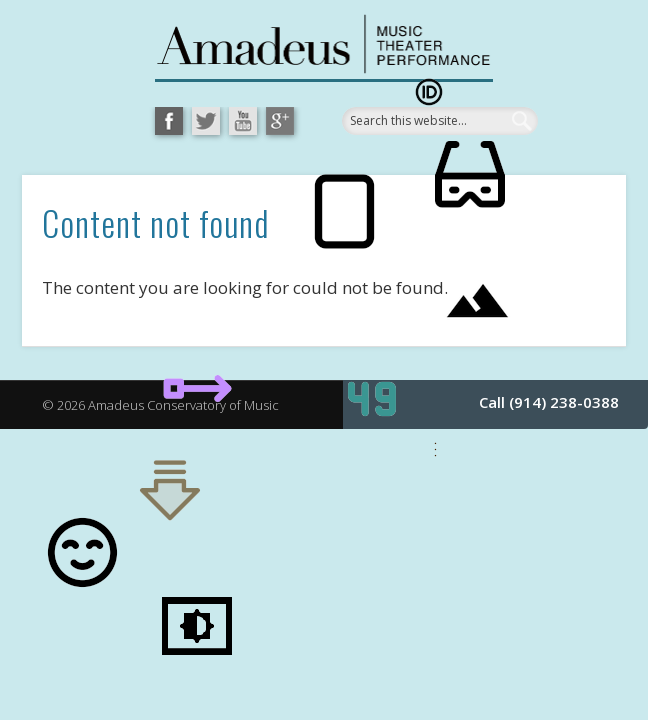  I want to click on open more options menu, so click(435, 449).